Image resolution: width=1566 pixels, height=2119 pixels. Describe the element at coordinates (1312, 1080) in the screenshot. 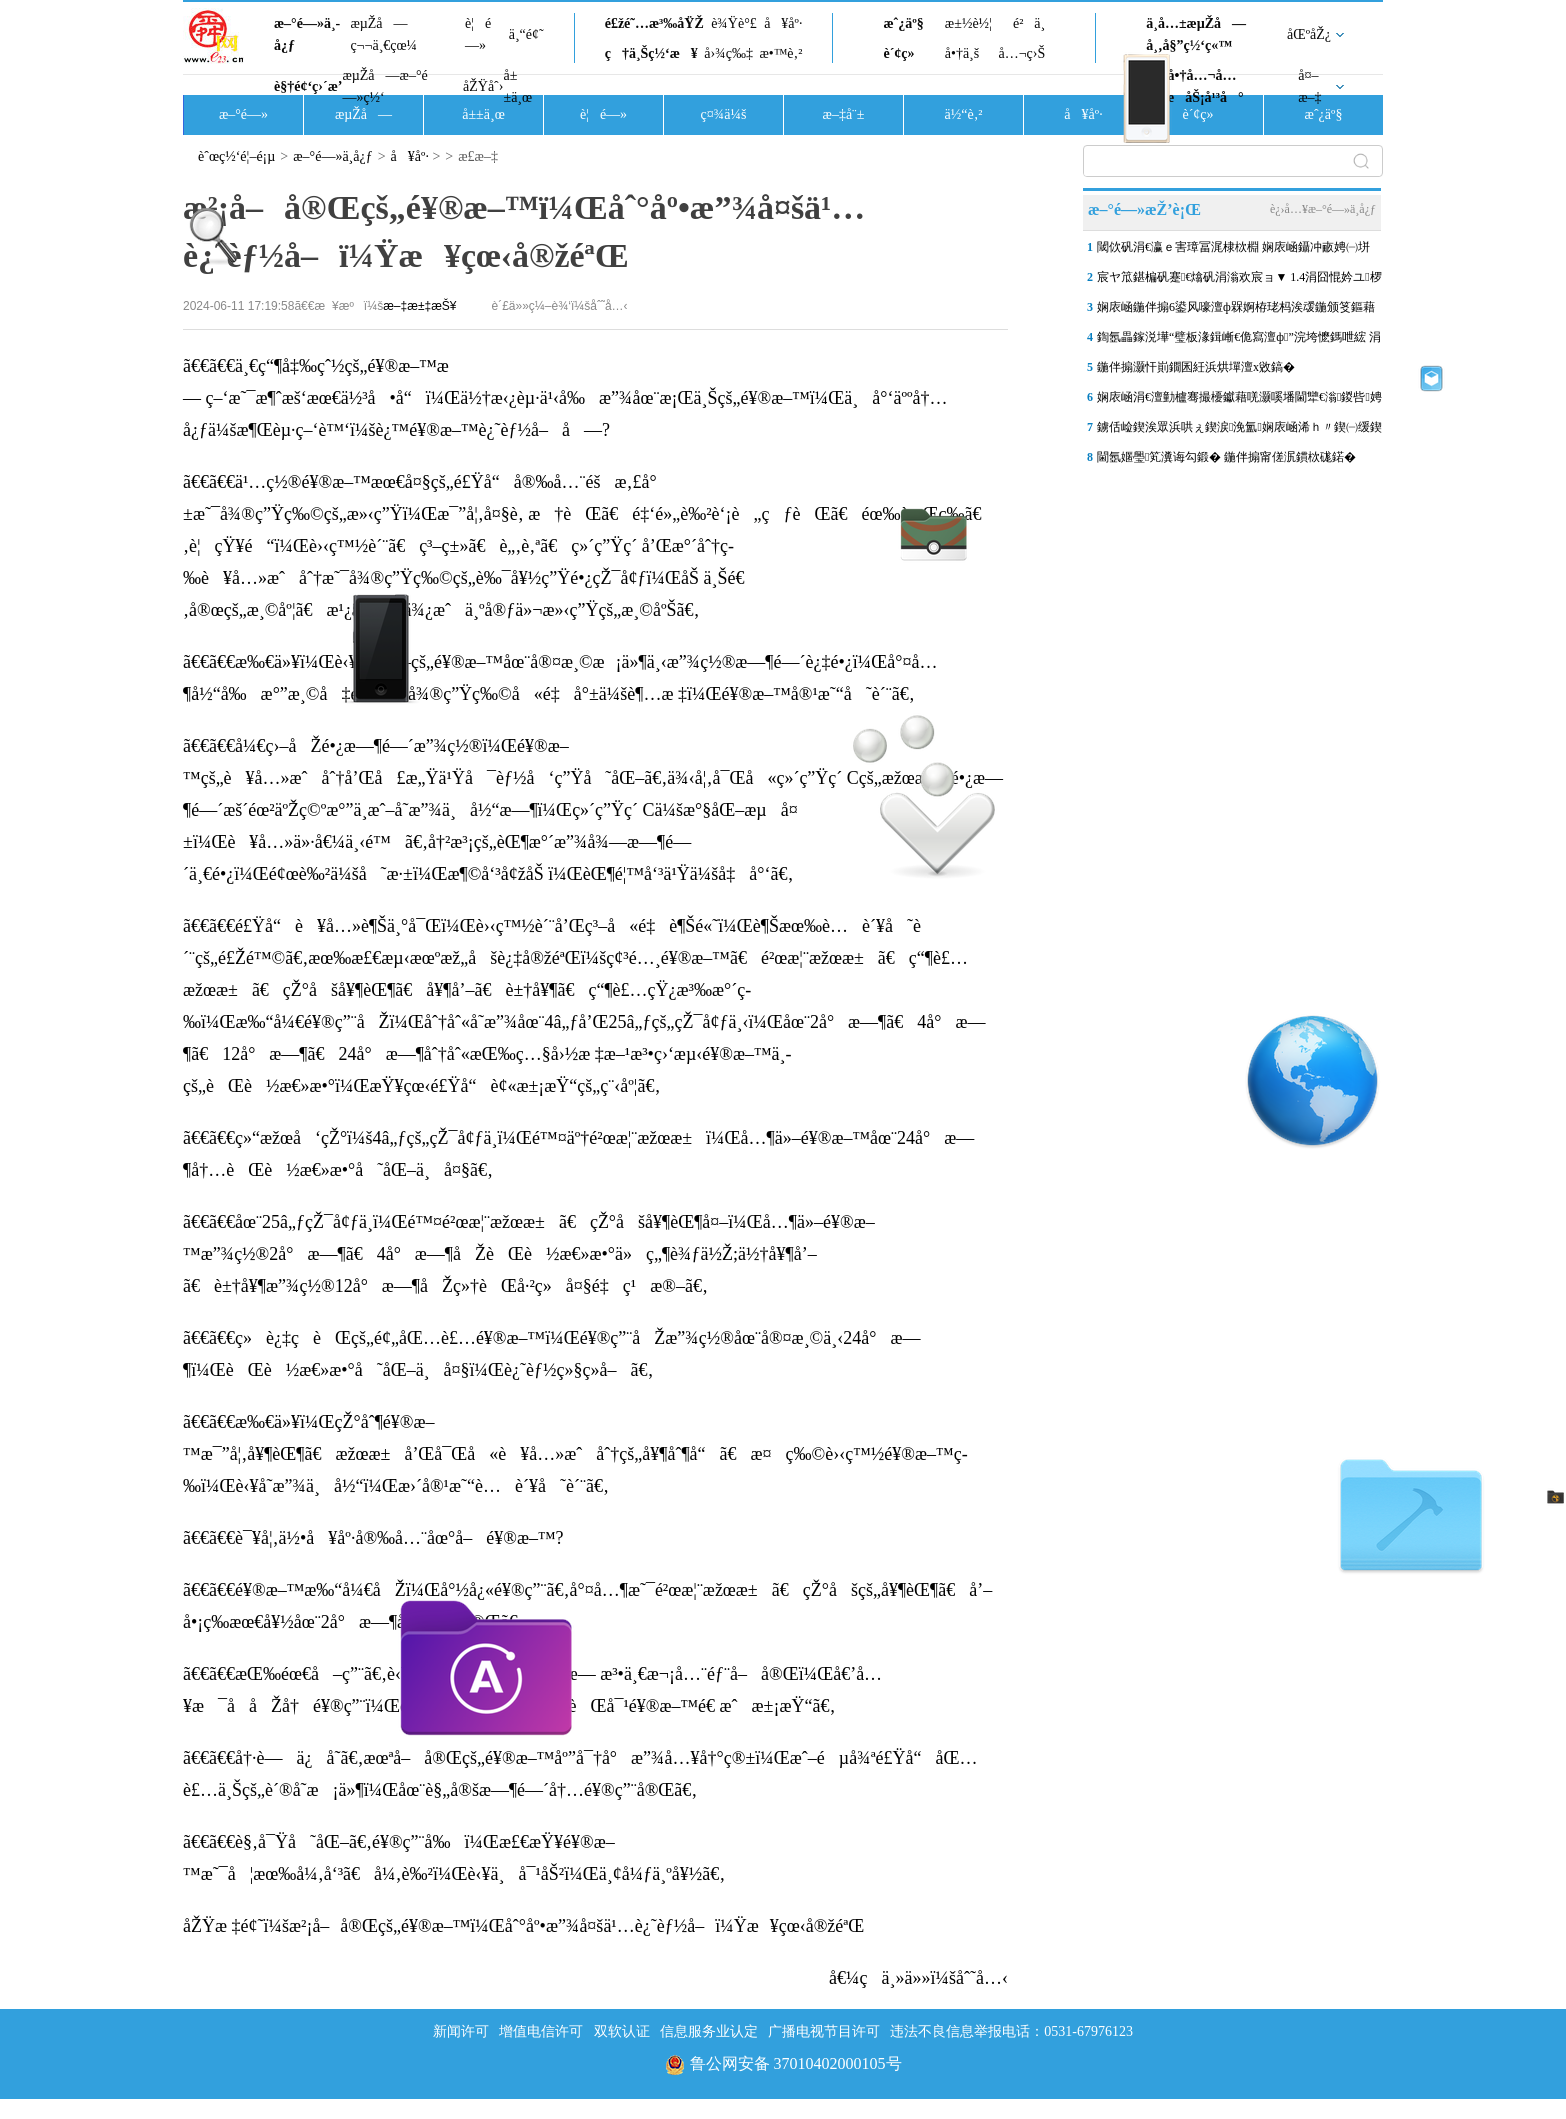

I see `access bookmarked websites or locations` at that location.